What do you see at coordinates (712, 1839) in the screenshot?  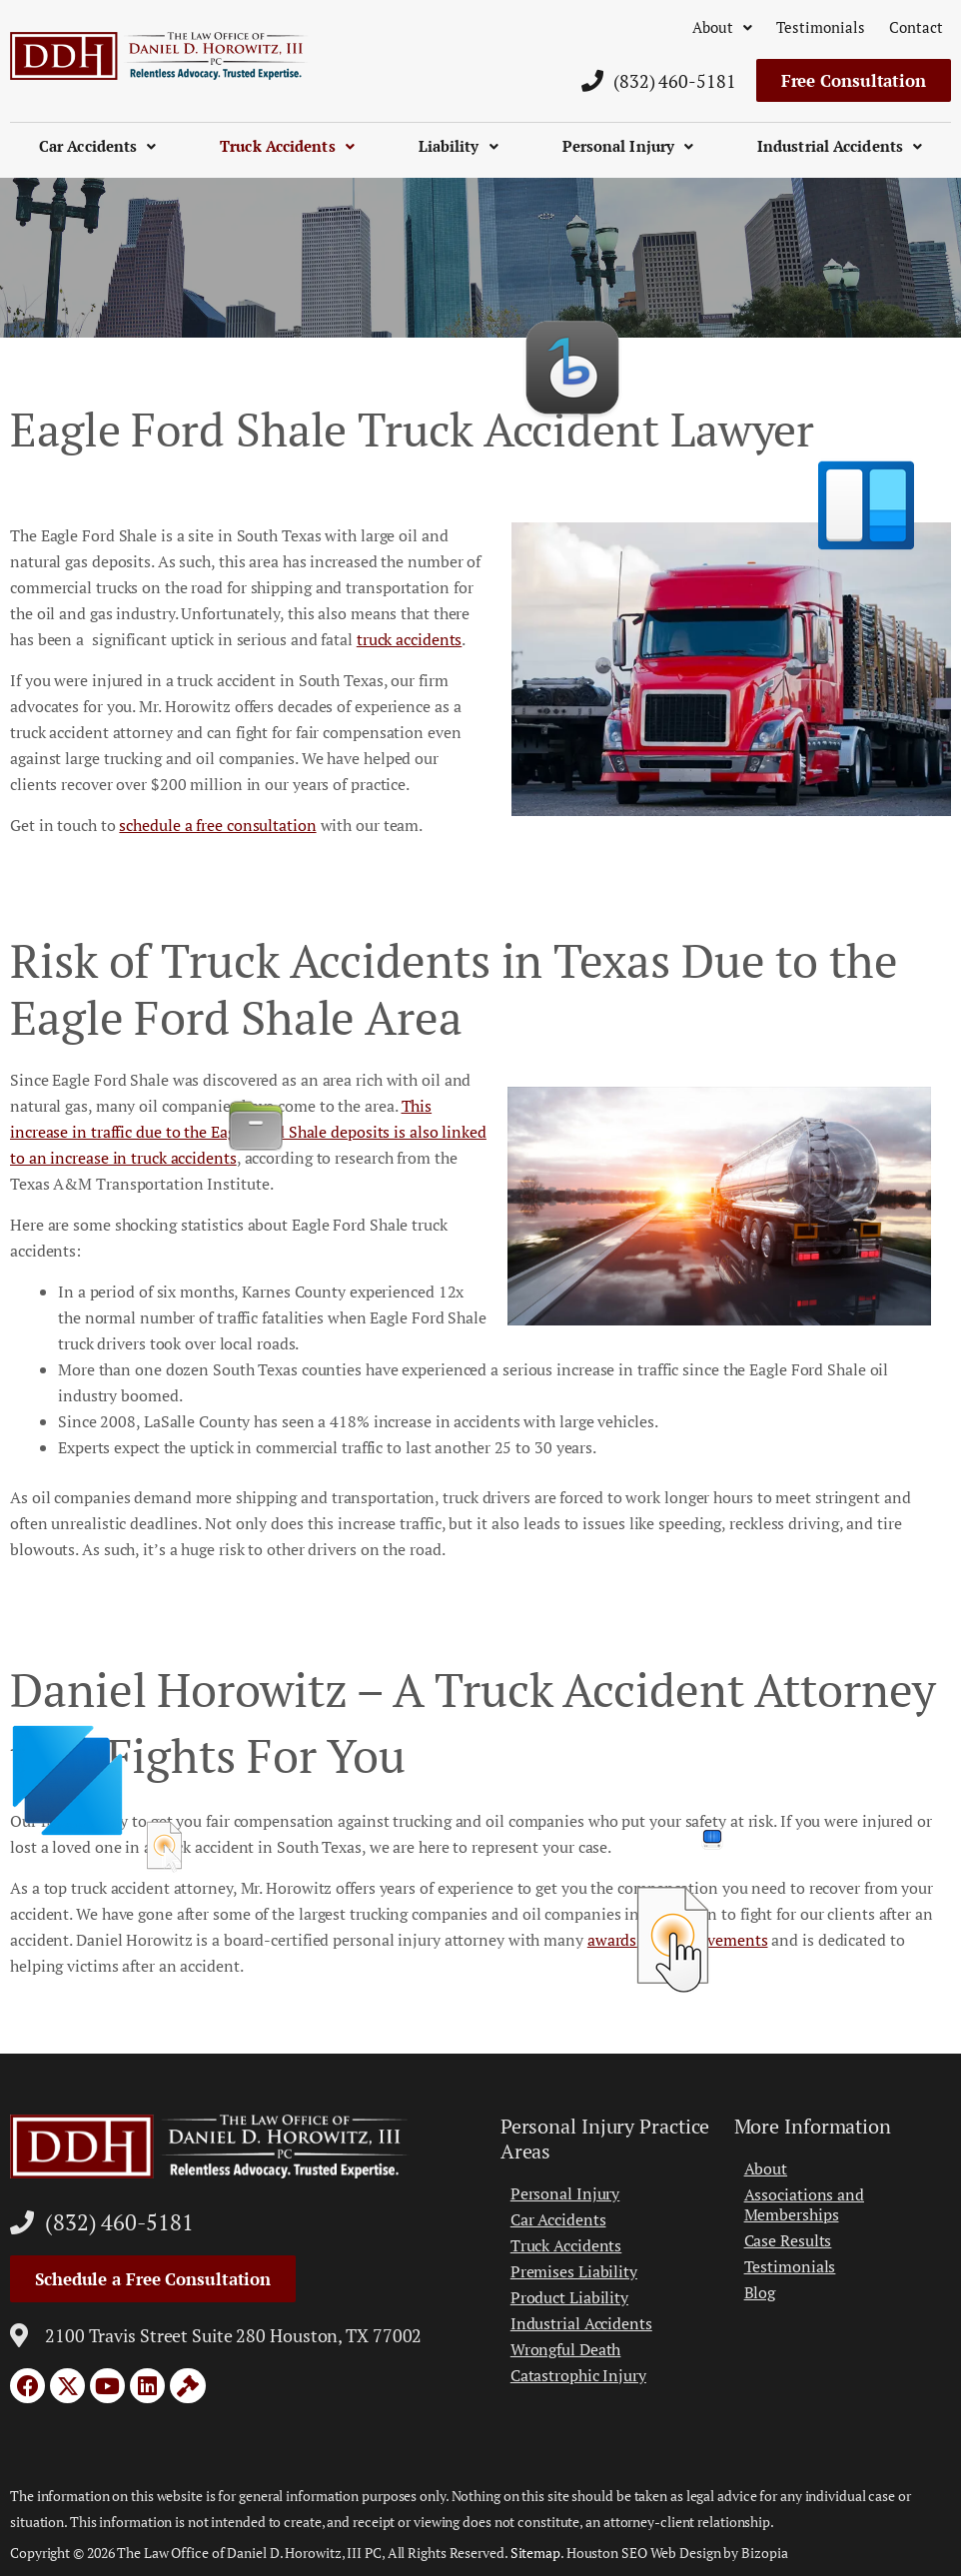 I see `open nostalgia app` at bounding box center [712, 1839].